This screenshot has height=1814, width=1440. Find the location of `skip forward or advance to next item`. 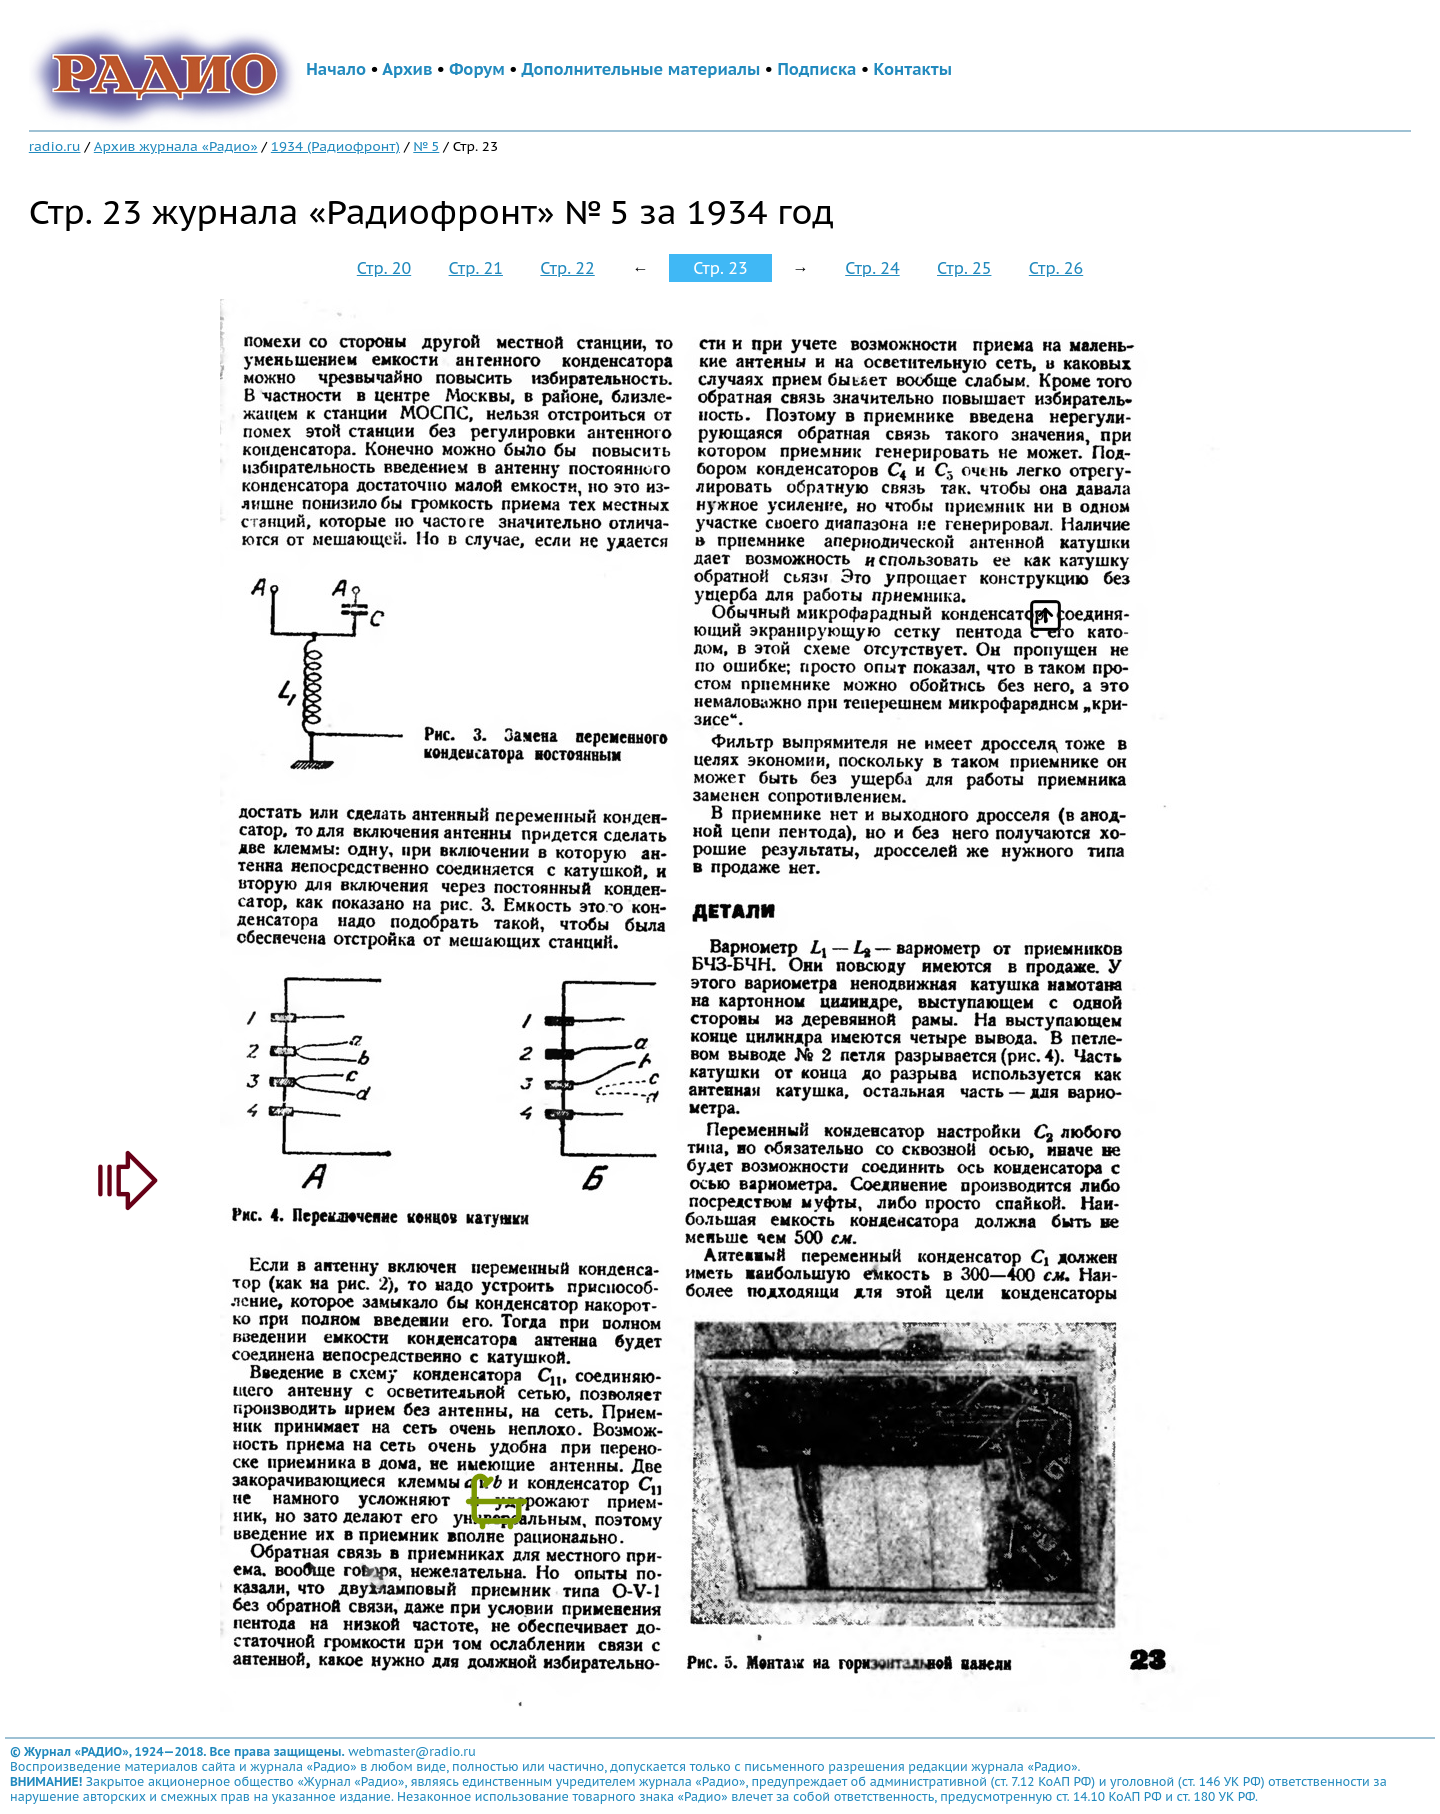

skip forward or advance to next item is located at coordinates (125, 1180).